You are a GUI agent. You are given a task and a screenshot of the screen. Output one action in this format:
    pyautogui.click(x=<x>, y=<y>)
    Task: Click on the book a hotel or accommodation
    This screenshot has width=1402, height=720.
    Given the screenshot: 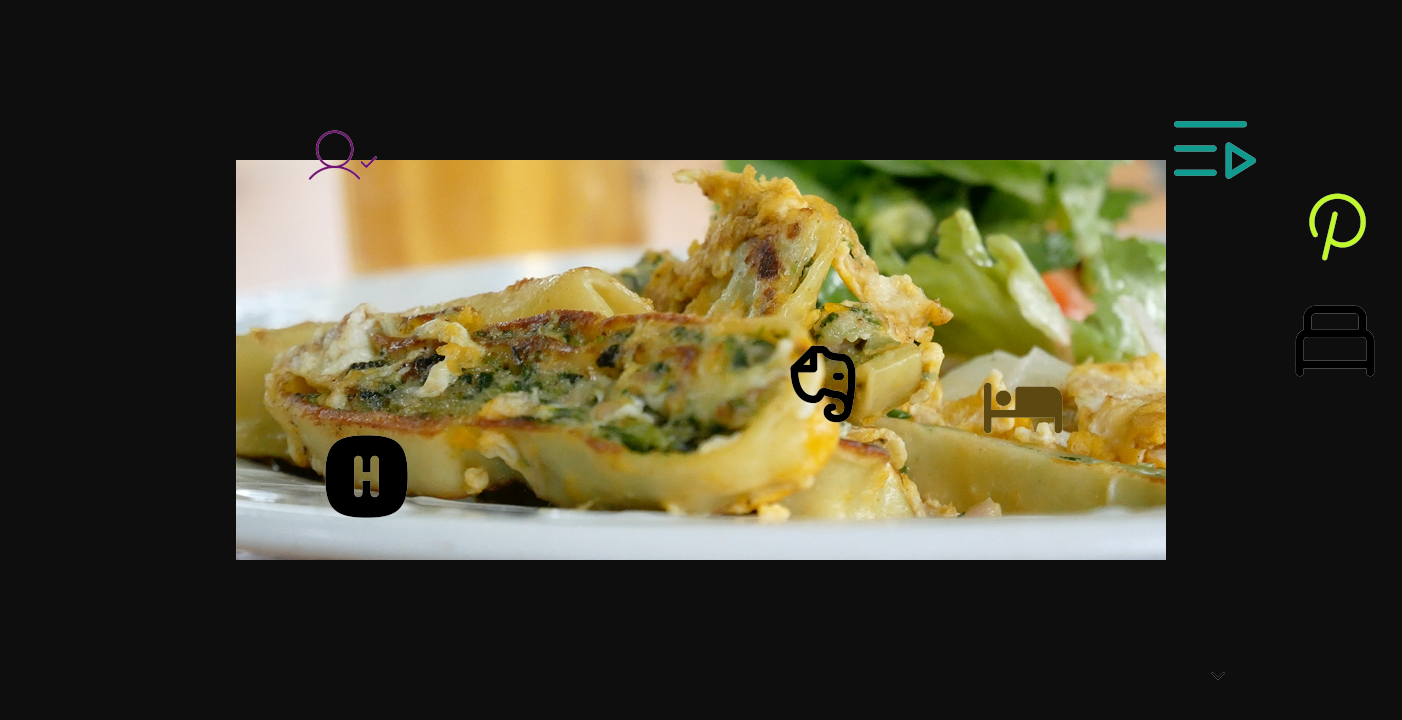 What is the action you would take?
    pyautogui.click(x=1023, y=406)
    